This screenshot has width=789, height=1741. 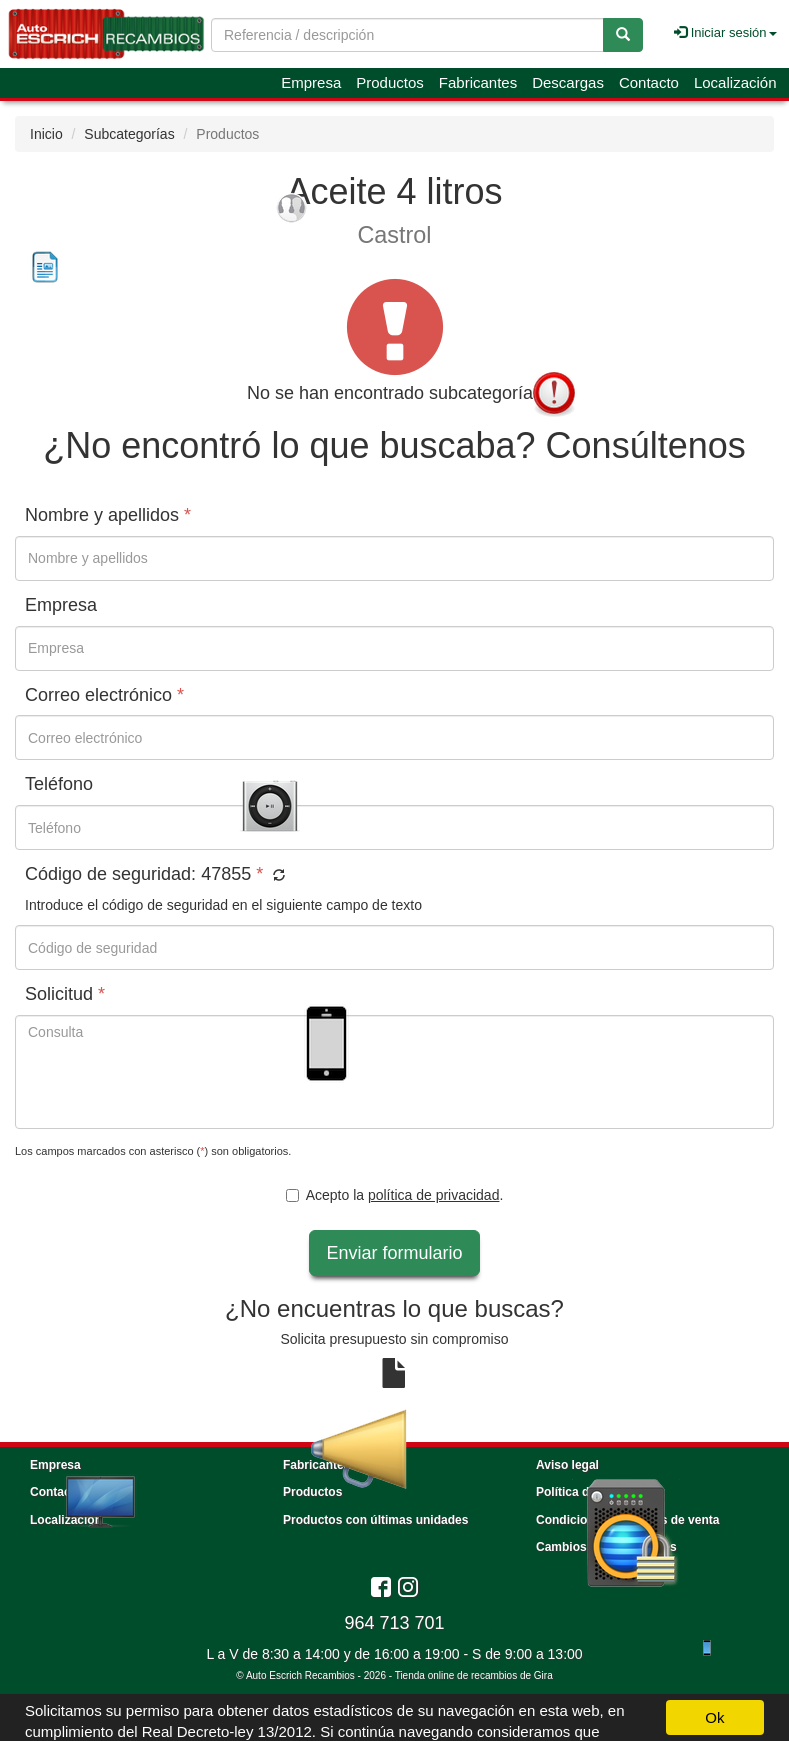 I want to click on open a libreoffice writer document, so click(x=45, y=267).